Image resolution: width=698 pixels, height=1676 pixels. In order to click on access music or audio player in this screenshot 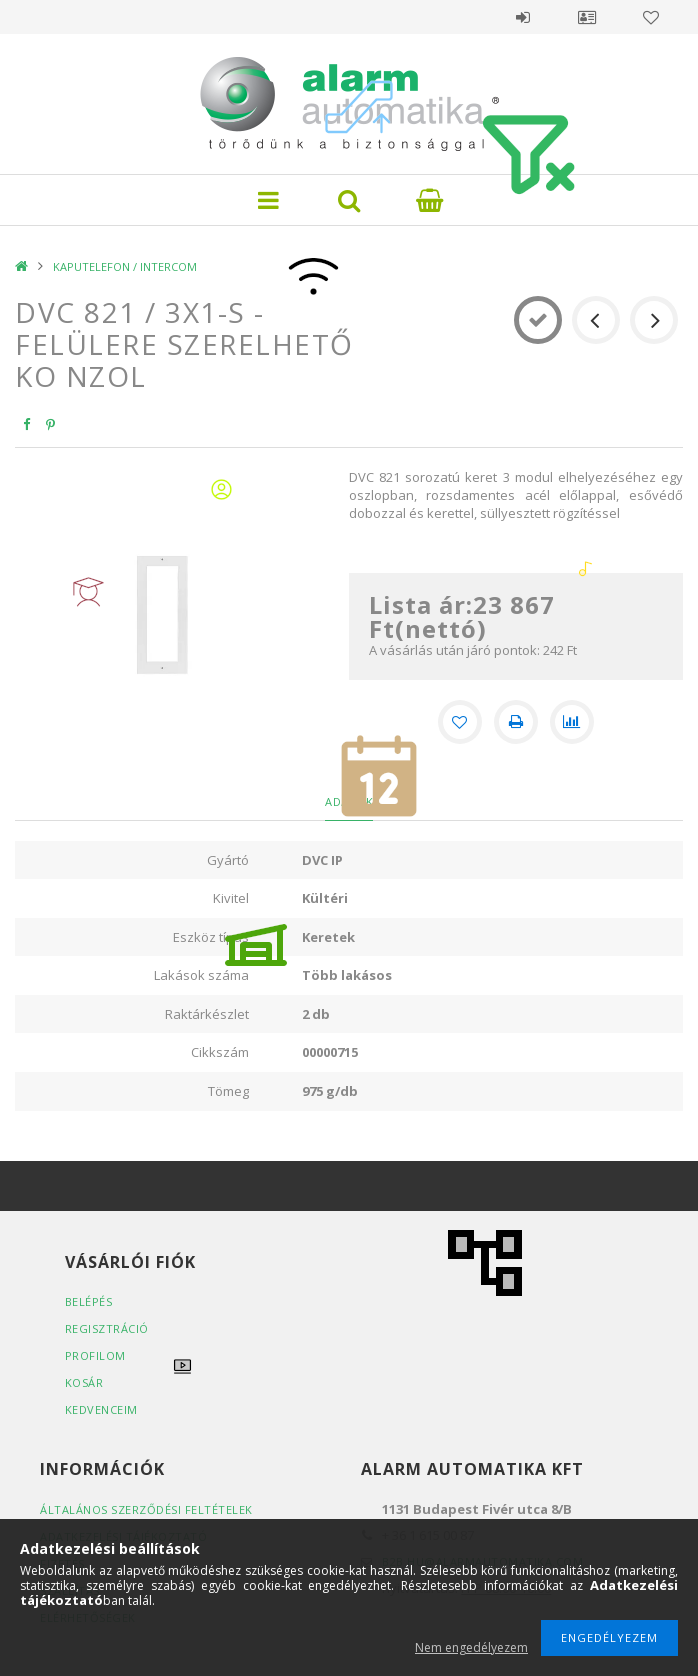, I will do `click(585, 568)`.